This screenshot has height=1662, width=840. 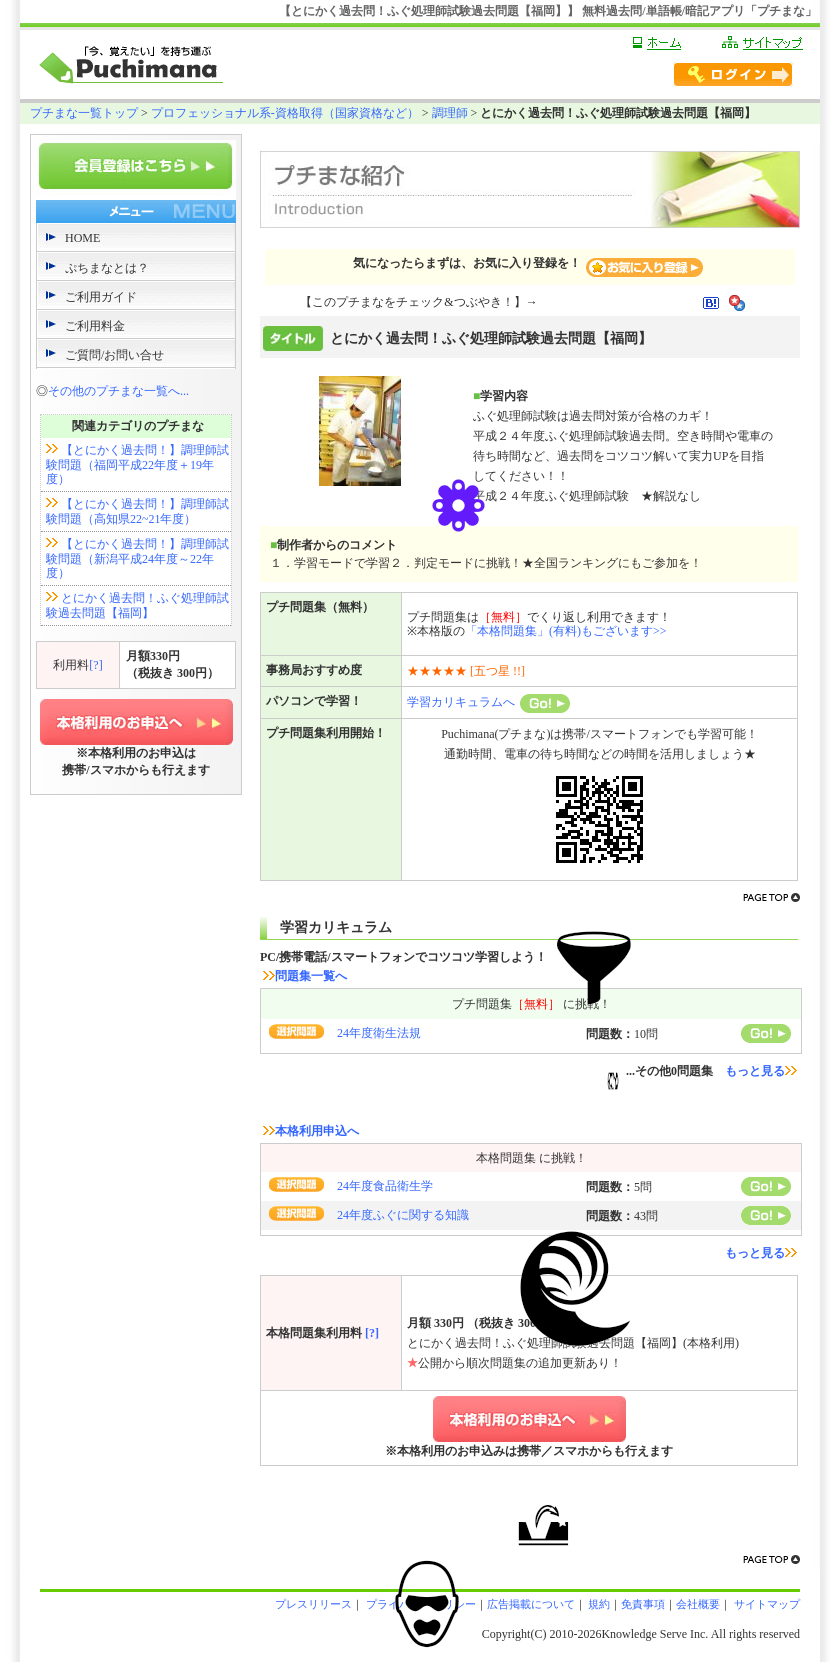 I want to click on view internal horn anatomy or structure, so click(x=574, y=1289).